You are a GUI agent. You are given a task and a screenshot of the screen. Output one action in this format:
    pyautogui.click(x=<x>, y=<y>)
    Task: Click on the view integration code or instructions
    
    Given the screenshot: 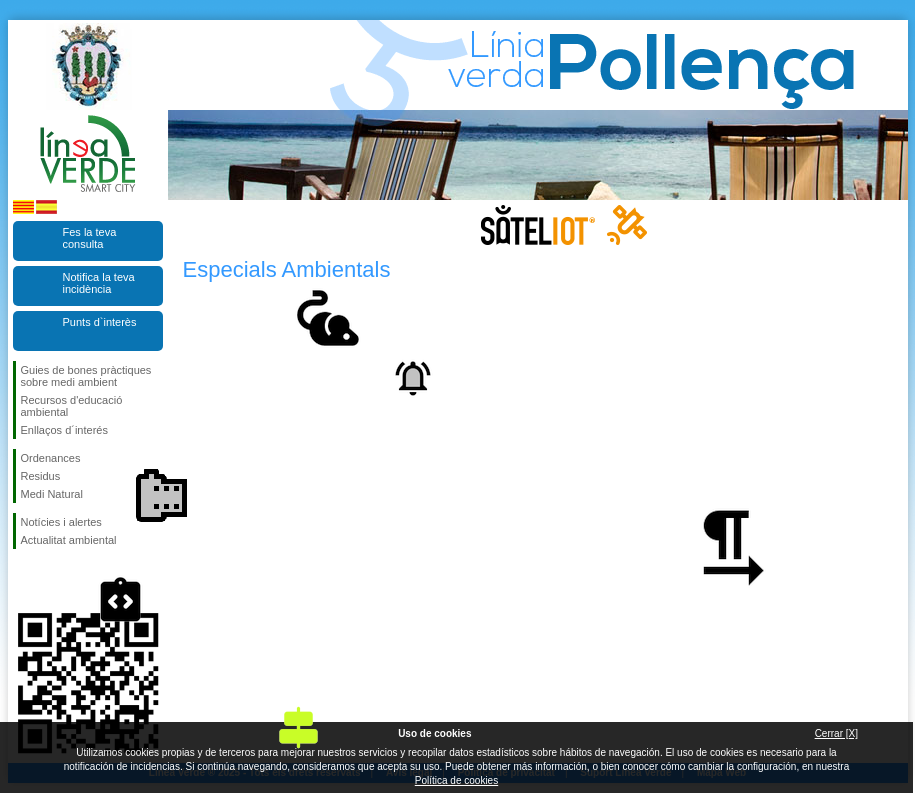 What is the action you would take?
    pyautogui.click(x=120, y=601)
    